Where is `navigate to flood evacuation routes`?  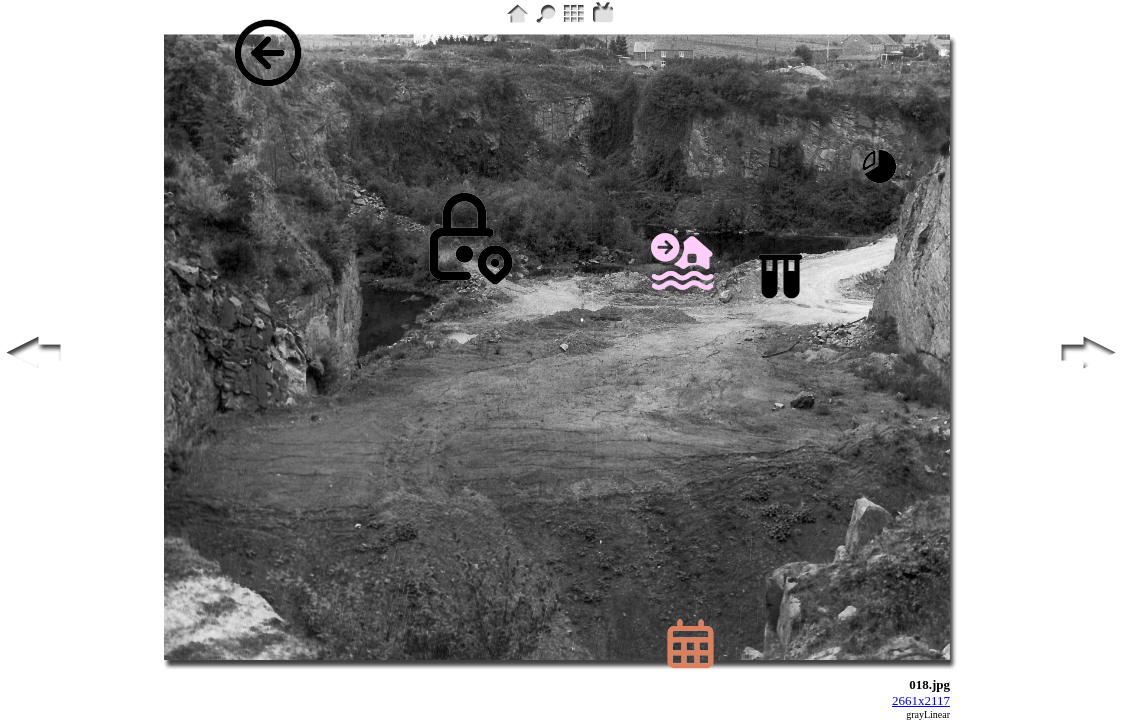 navigate to flood evacuation routes is located at coordinates (682, 261).